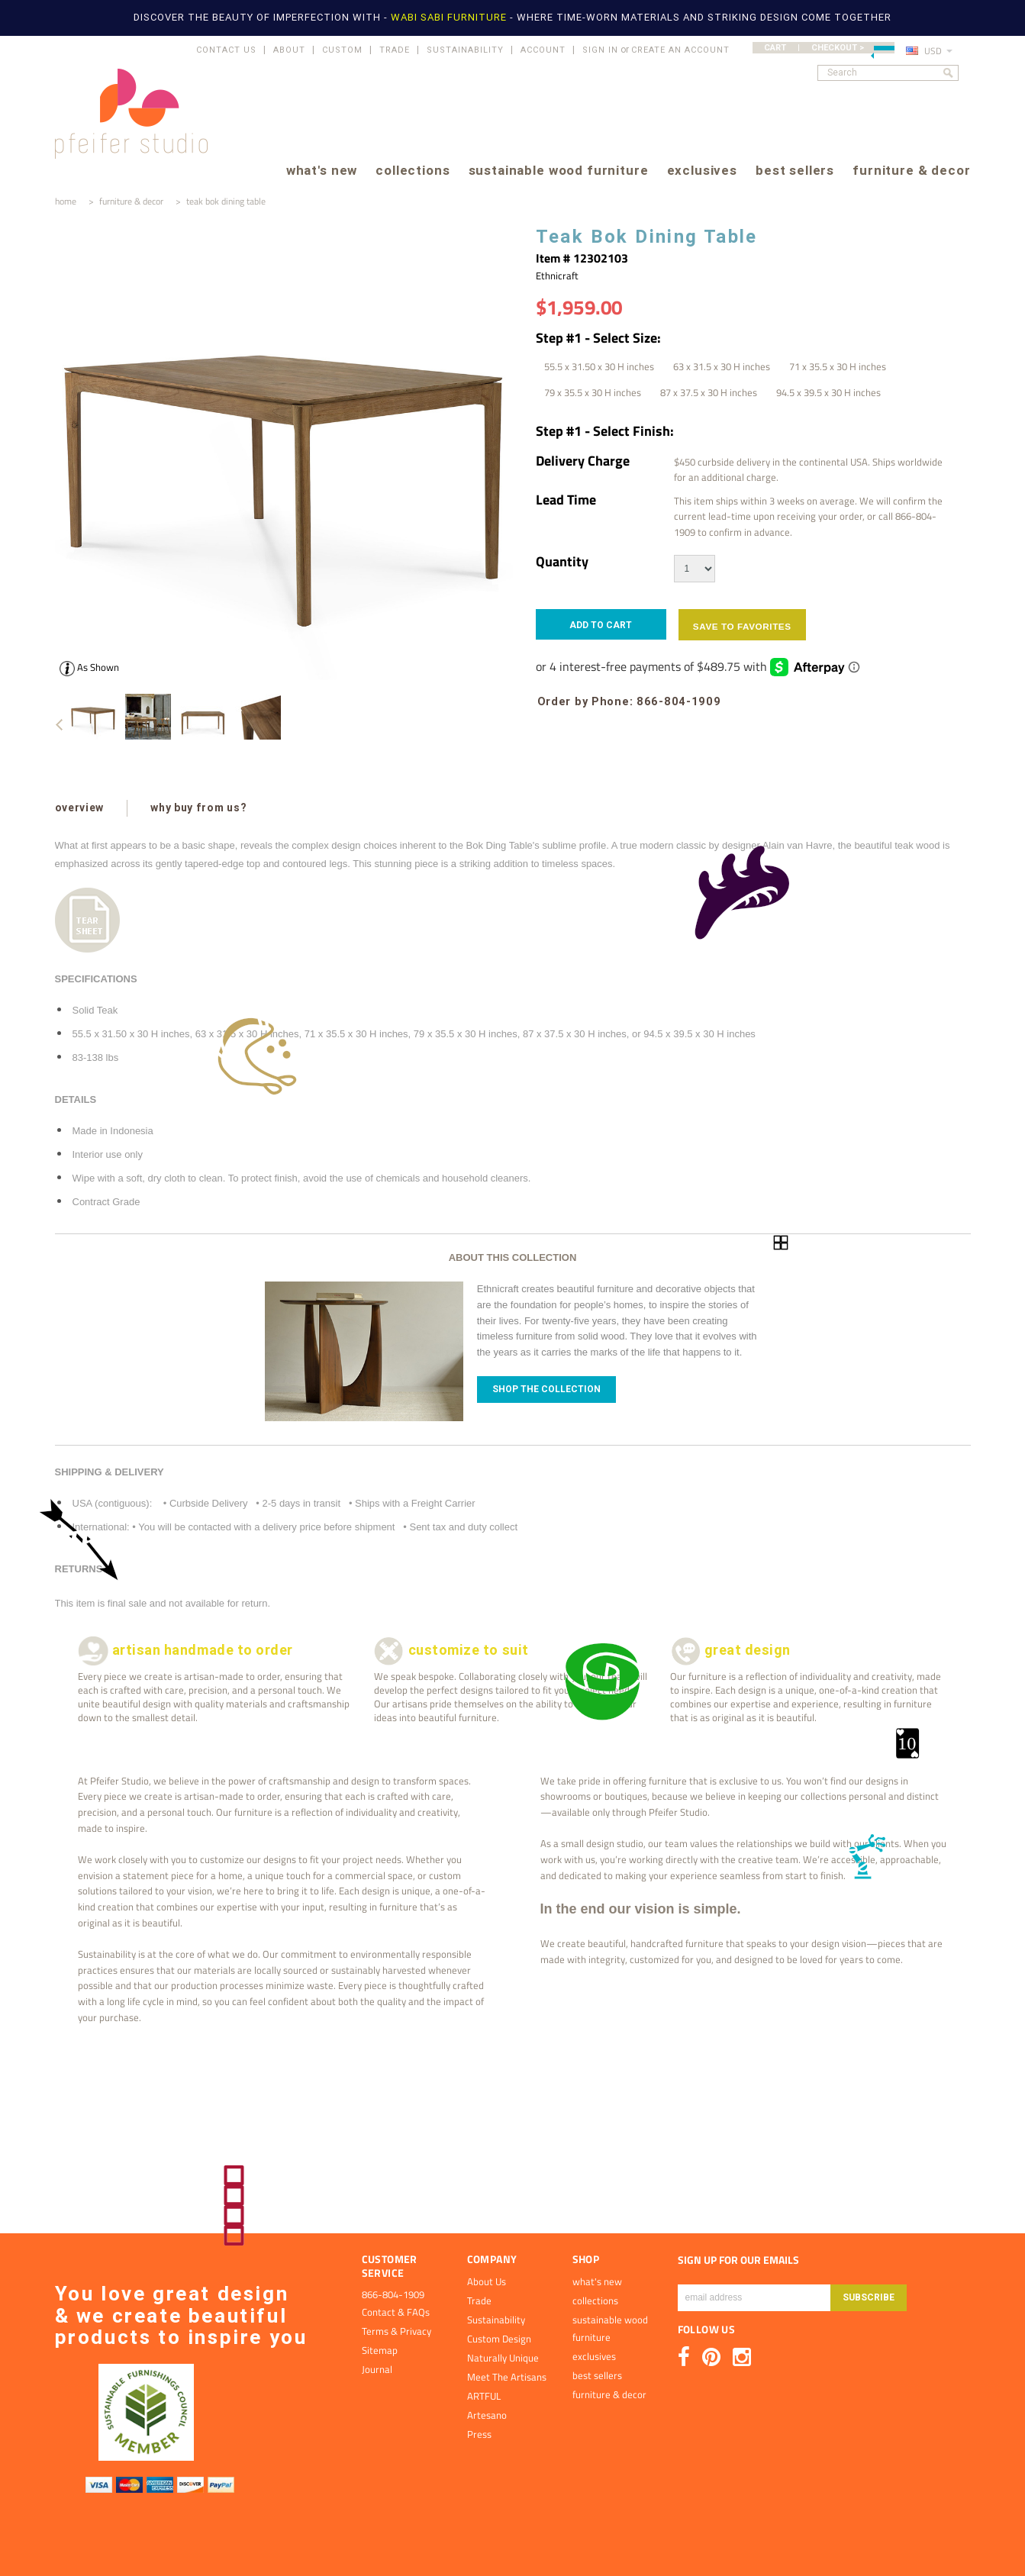  What do you see at coordinates (907, 1743) in the screenshot?
I see `ten of hearts playing card` at bounding box center [907, 1743].